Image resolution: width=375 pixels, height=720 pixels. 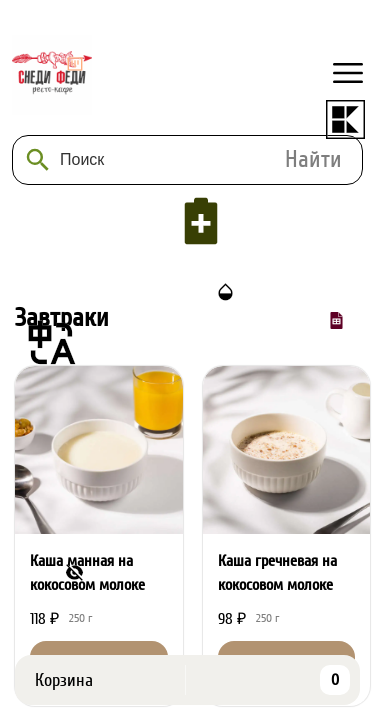 What do you see at coordinates (74, 572) in the screenshot?
I see `hide password or sensitive content` at bounding box center [74, 572].